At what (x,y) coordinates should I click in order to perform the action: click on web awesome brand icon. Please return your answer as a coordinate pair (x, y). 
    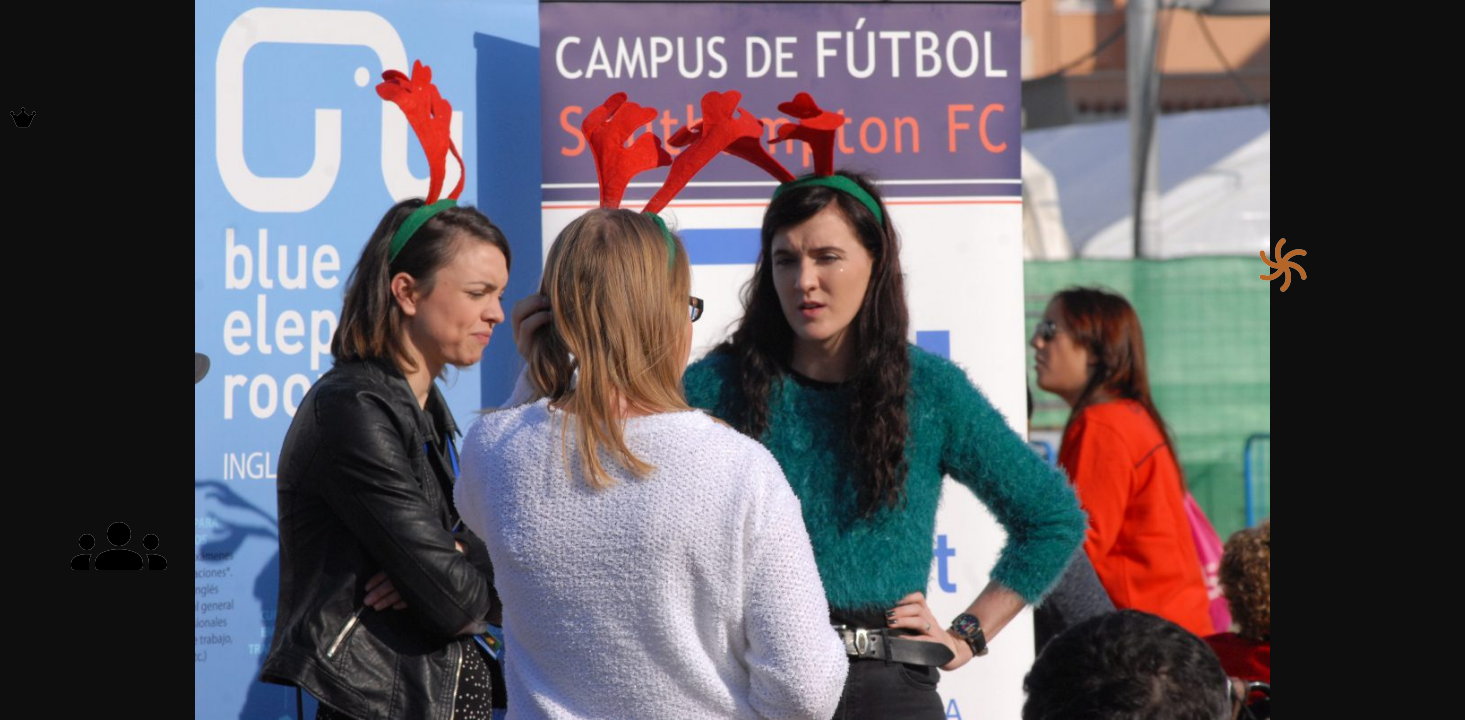
    Looking at the image, I should click on (23, 118).